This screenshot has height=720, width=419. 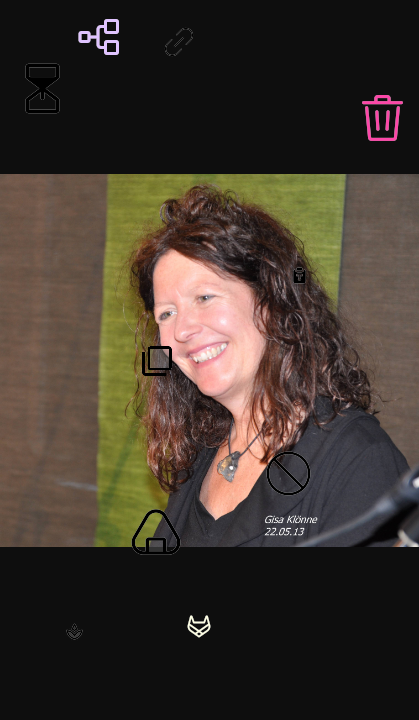 What do you see at coordinates (157, 361) in the screenshot?
I see `view stacked or layered content` at bounding box center [157, 361].